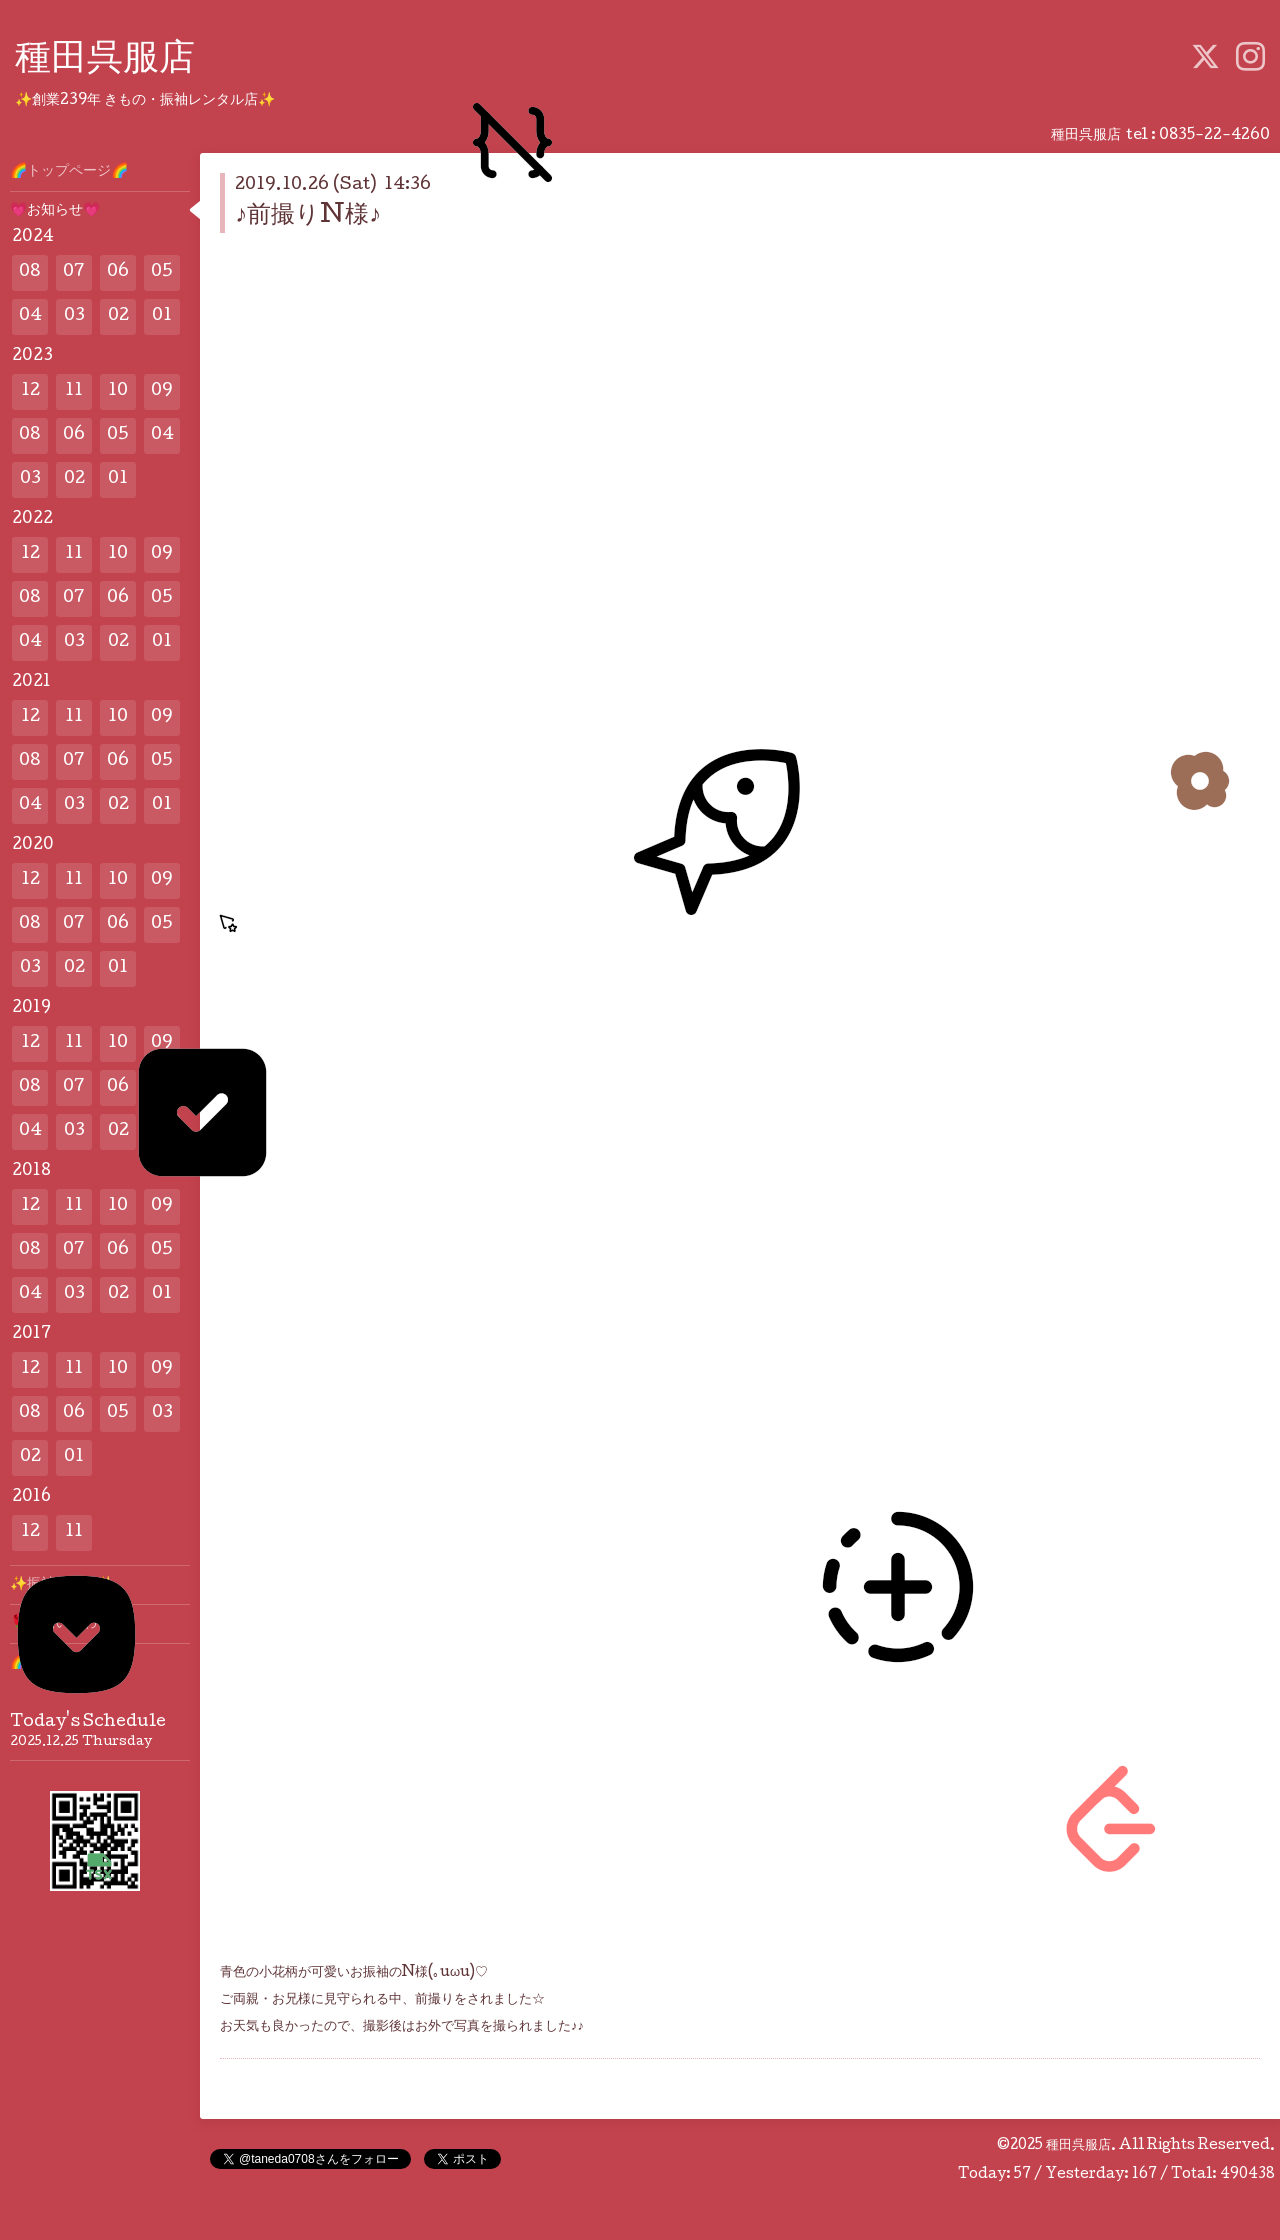 This screenshot has width=1280, height=2240. Describe the element at coordinates (76, 1634) in the screenshot. I see `expand dropdown menu or content` at that location.